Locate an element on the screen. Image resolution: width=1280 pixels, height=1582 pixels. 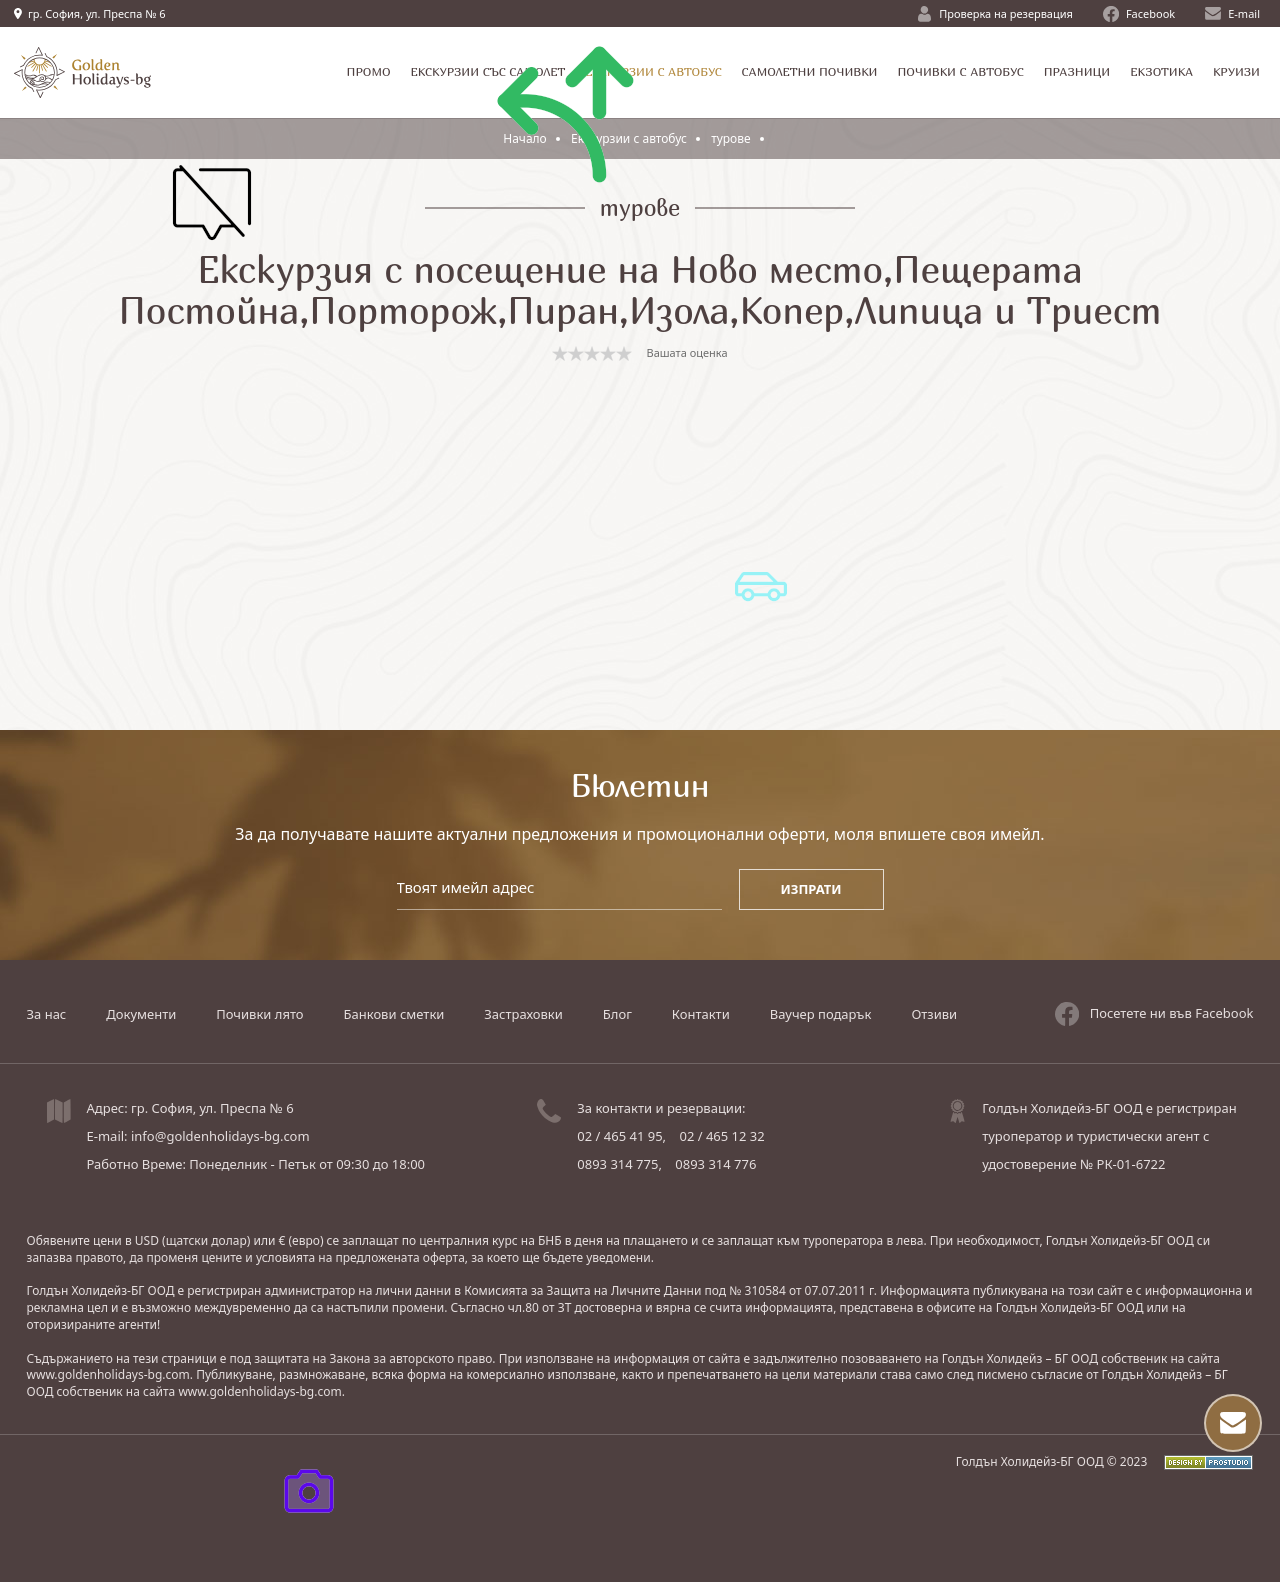
mute or disable chat notifications is located at coordinates (212, 201).